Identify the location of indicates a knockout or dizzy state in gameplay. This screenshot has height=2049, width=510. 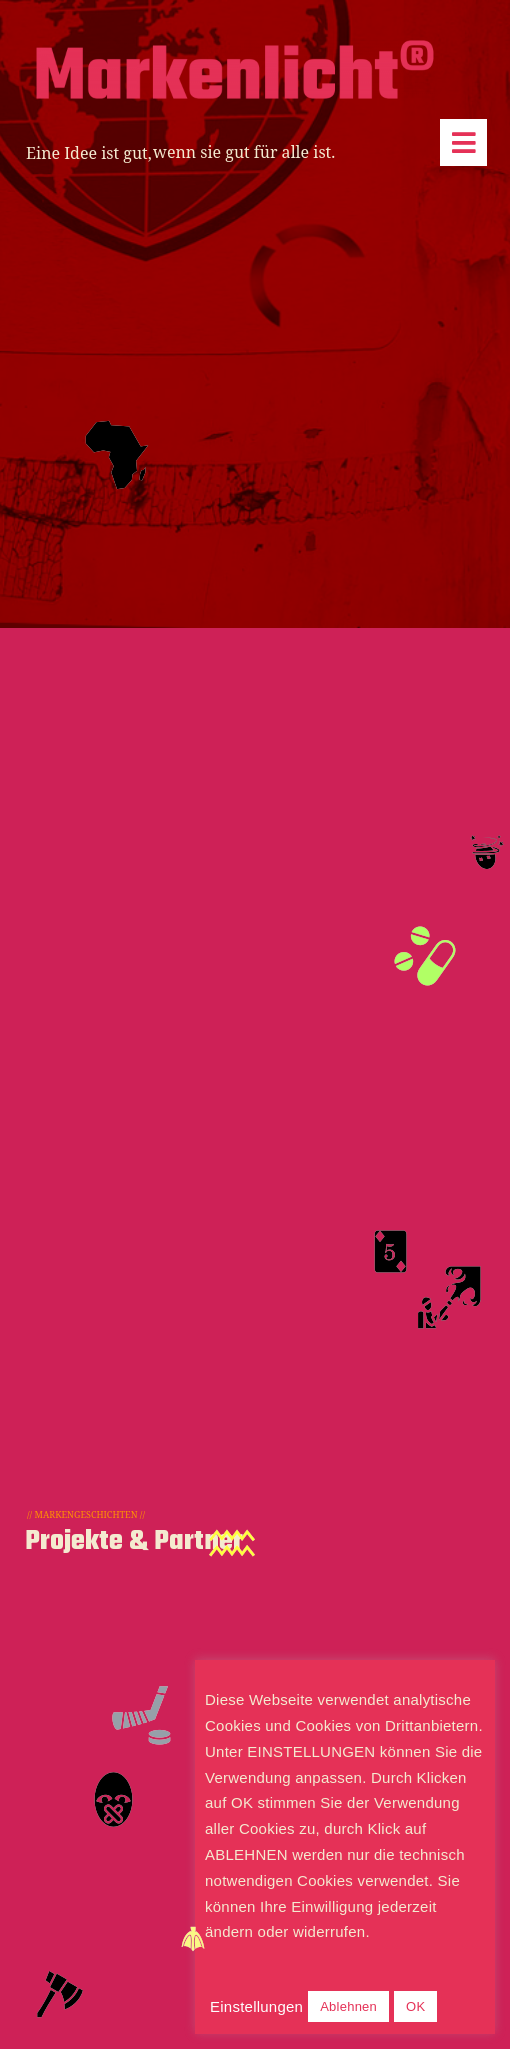
(487, 852).